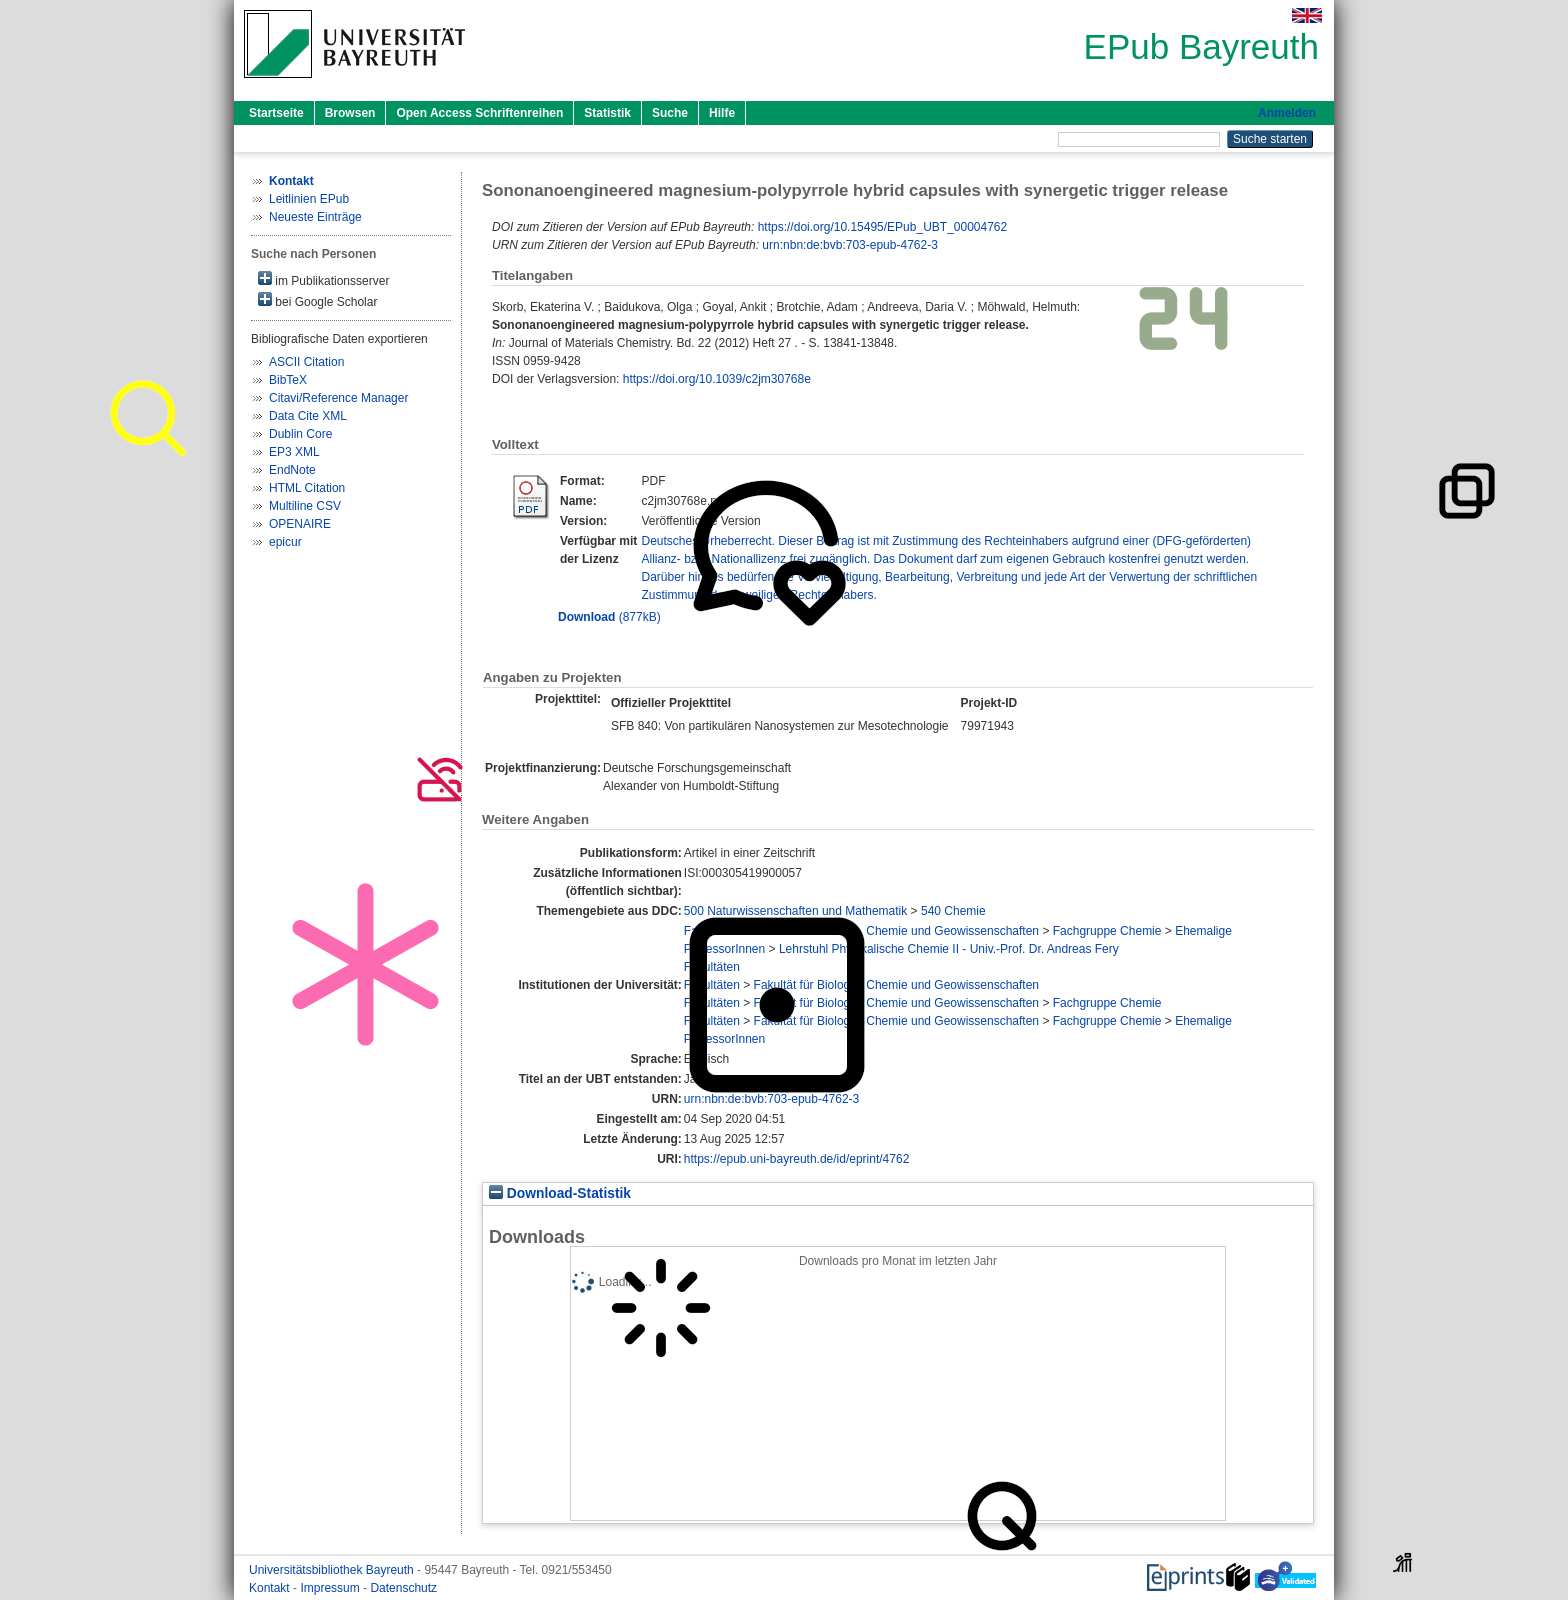  I want to click on indicates a selected or active item, so click(777, 1005).